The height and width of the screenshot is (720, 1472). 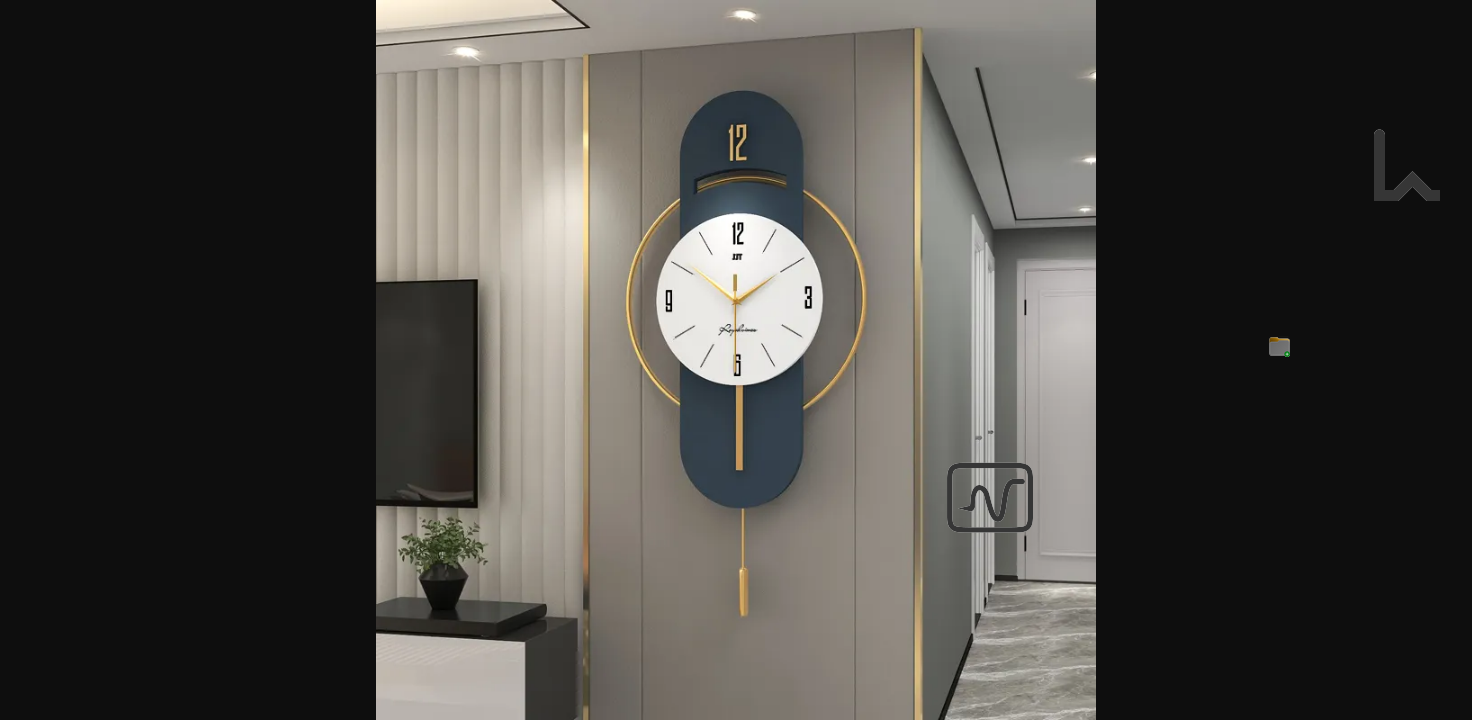 I want to click on launch the nibbles snake game, so click(x=1407, y=168).